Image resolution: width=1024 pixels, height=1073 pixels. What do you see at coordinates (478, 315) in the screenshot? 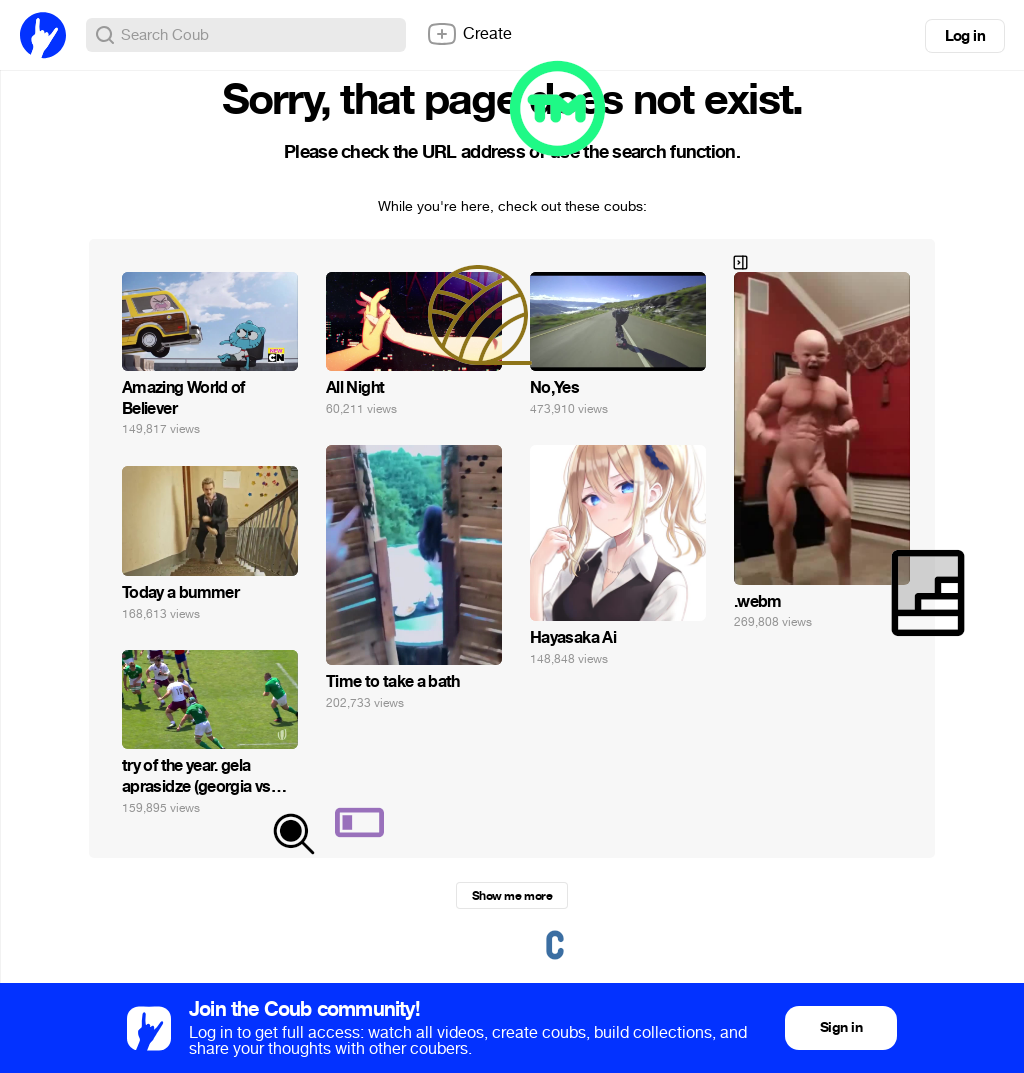
I see `access knitting or crafting projects` at bounding box center [478, 315].